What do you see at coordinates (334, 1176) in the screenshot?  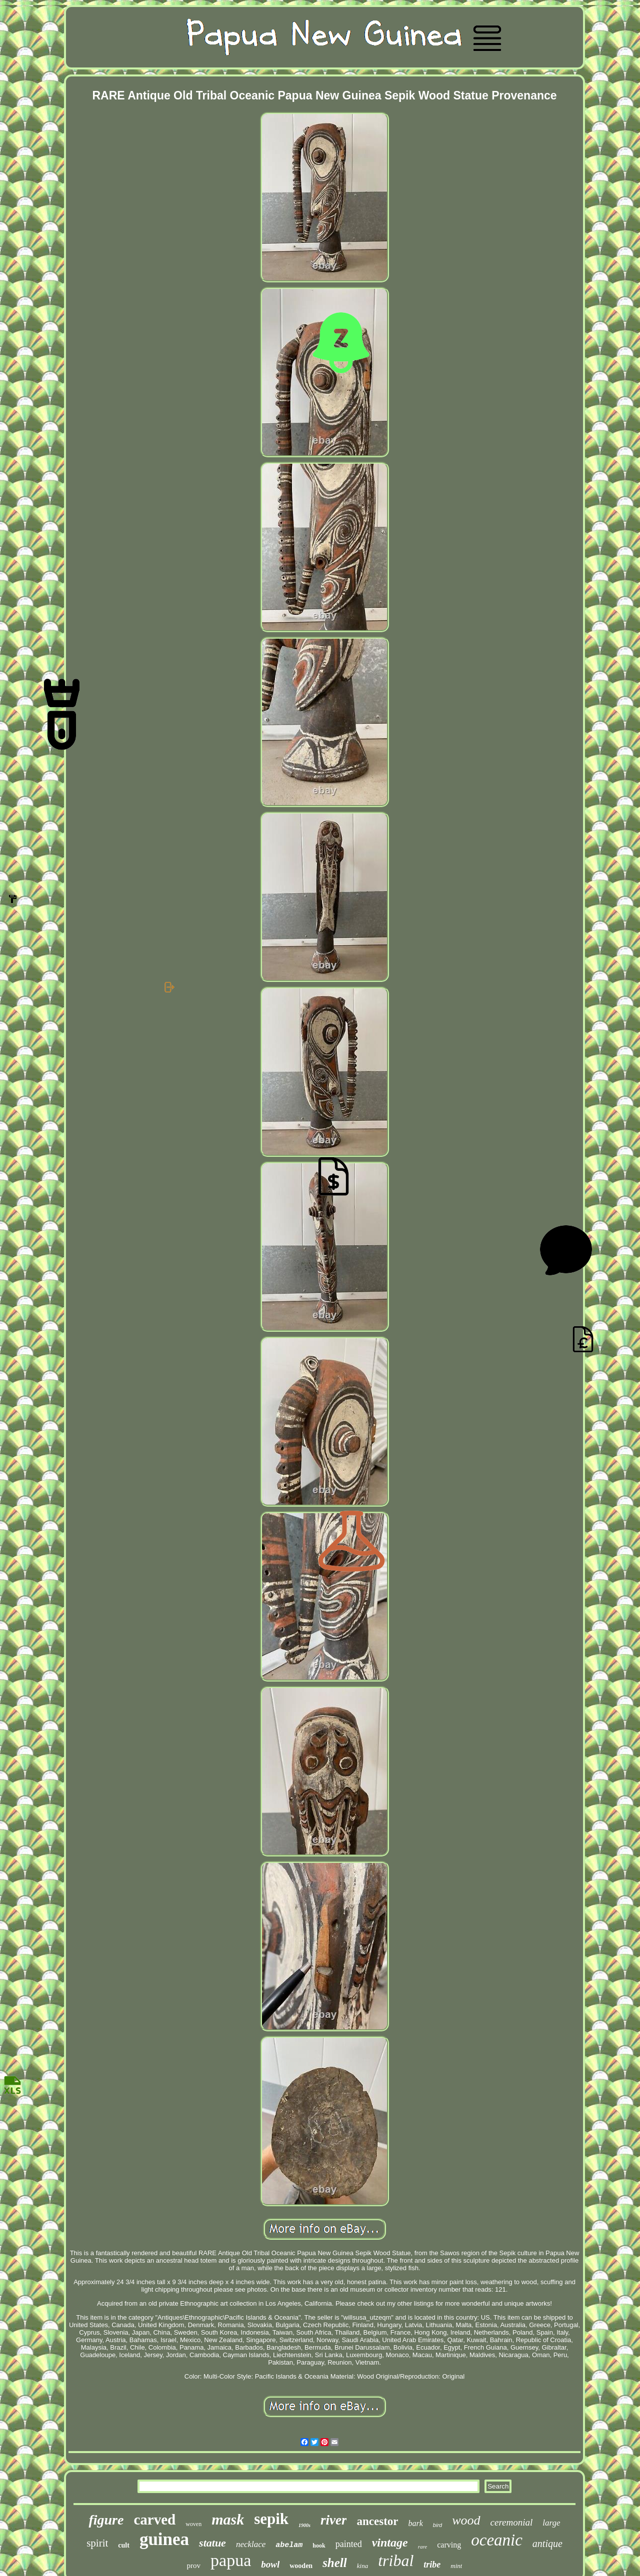 I see `view financial document or invoice` at bounding box center [334, 1176].